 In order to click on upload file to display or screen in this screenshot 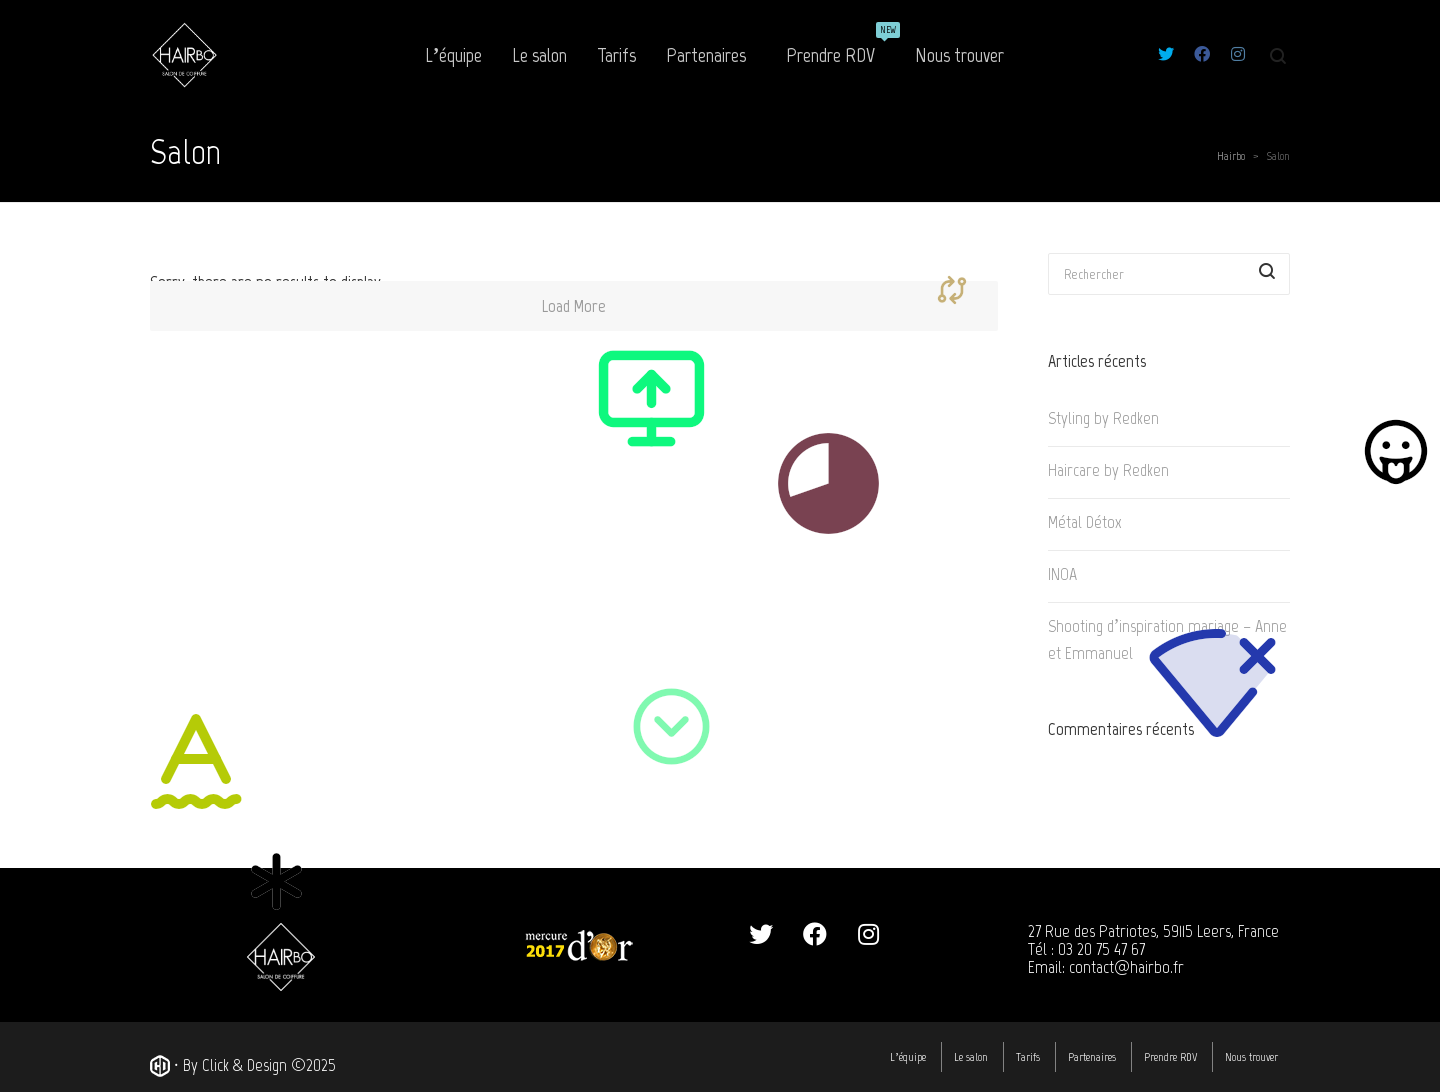, I will do `click(651, 398)`.